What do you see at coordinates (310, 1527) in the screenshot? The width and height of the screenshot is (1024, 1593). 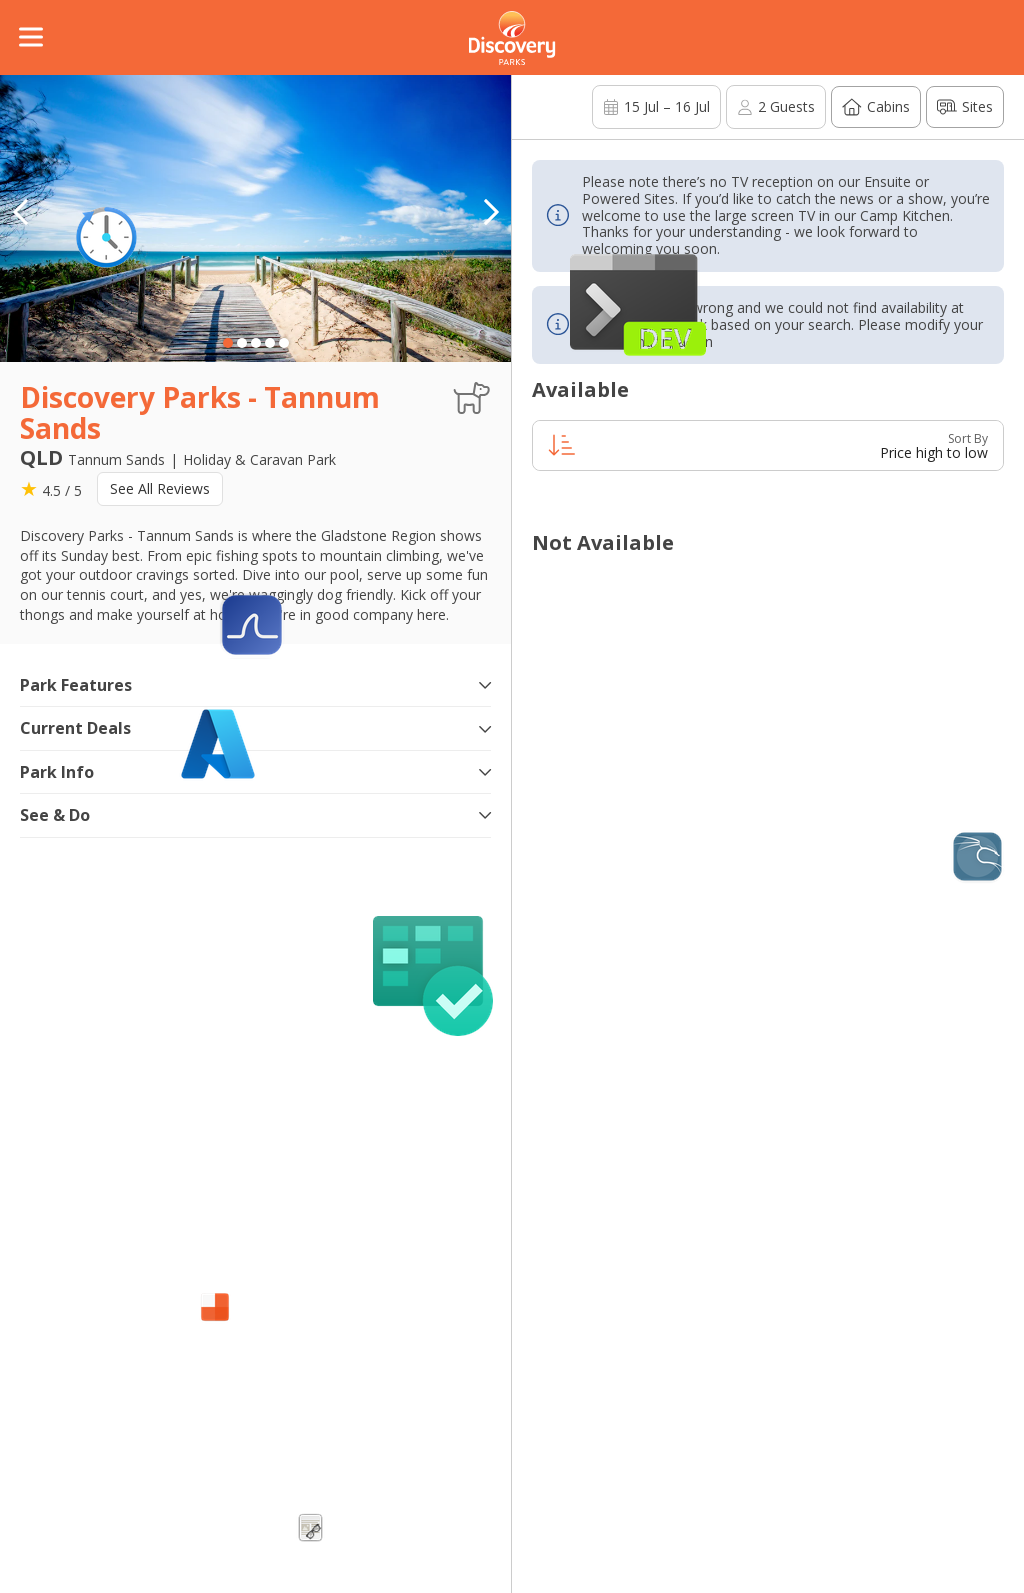 I see `open the documents app` at bounding box center [310, 1527].